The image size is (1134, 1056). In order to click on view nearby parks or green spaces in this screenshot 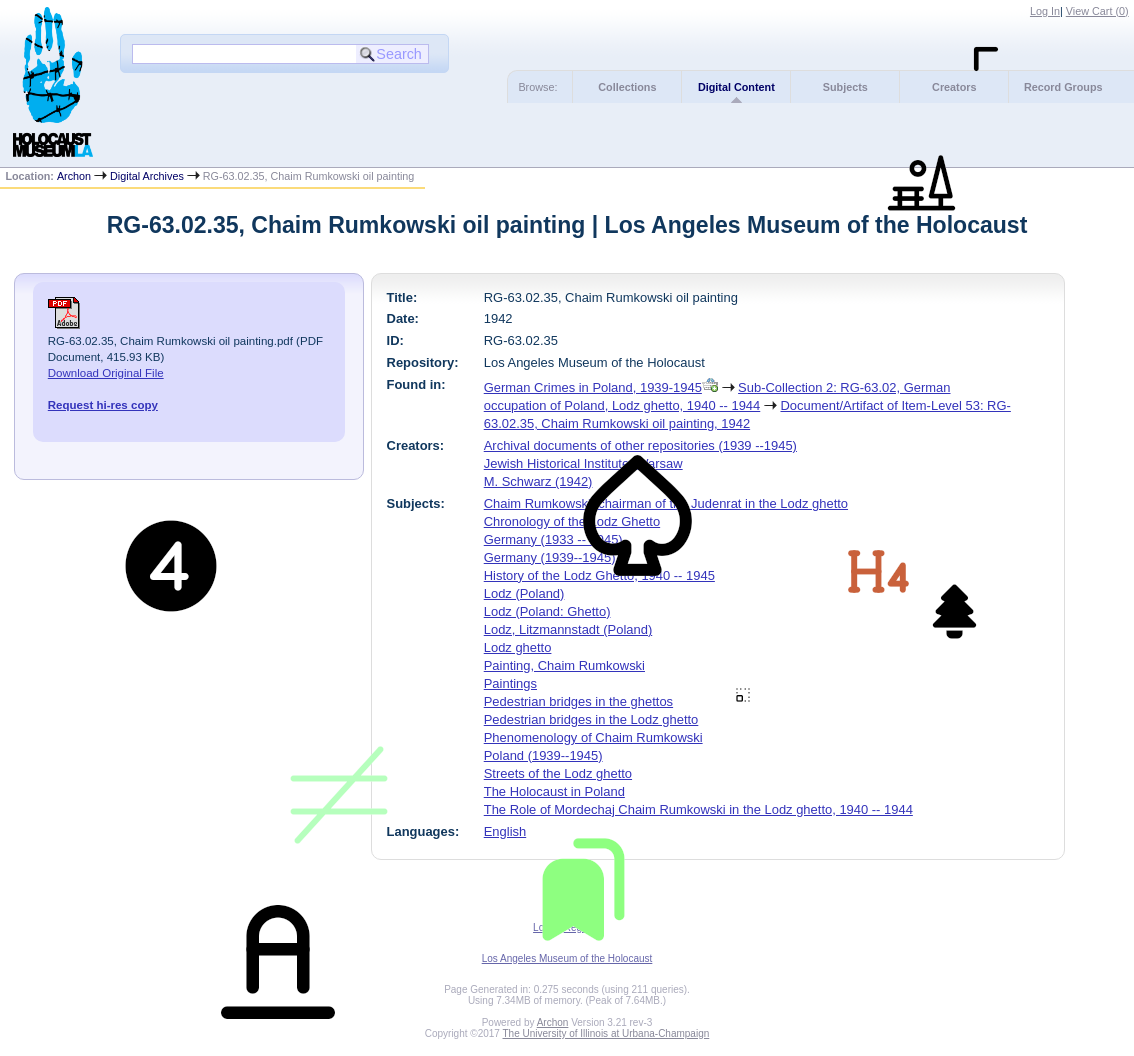, I will do `click(921, 186)`.